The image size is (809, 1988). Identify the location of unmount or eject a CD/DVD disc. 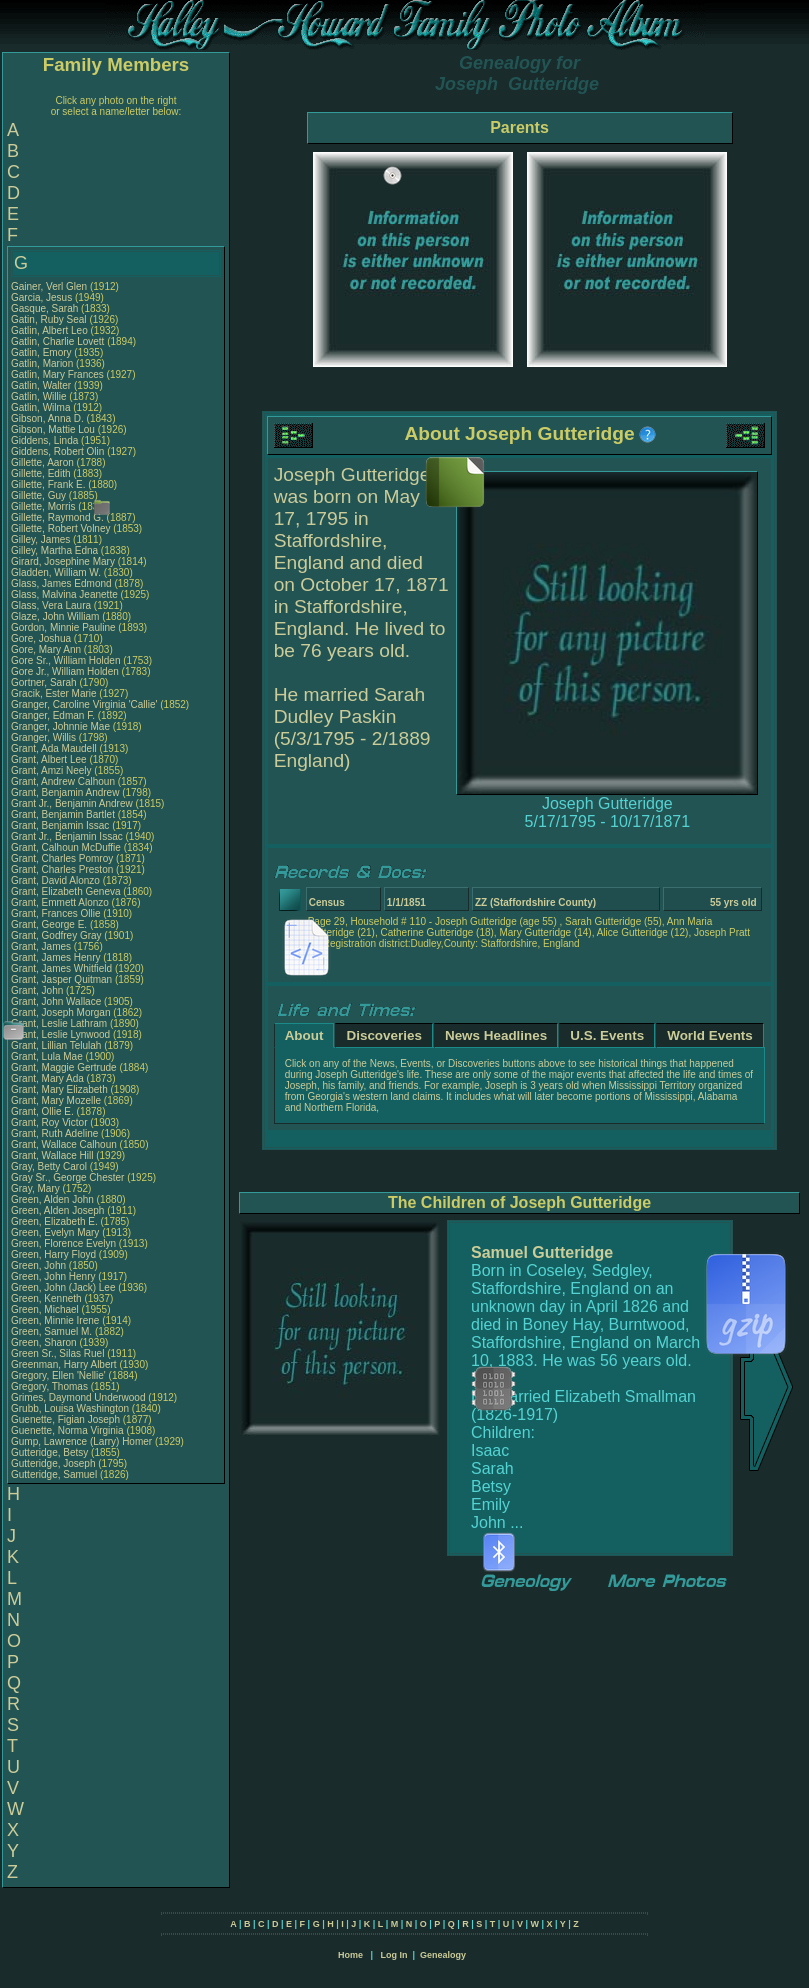
(392, 175).